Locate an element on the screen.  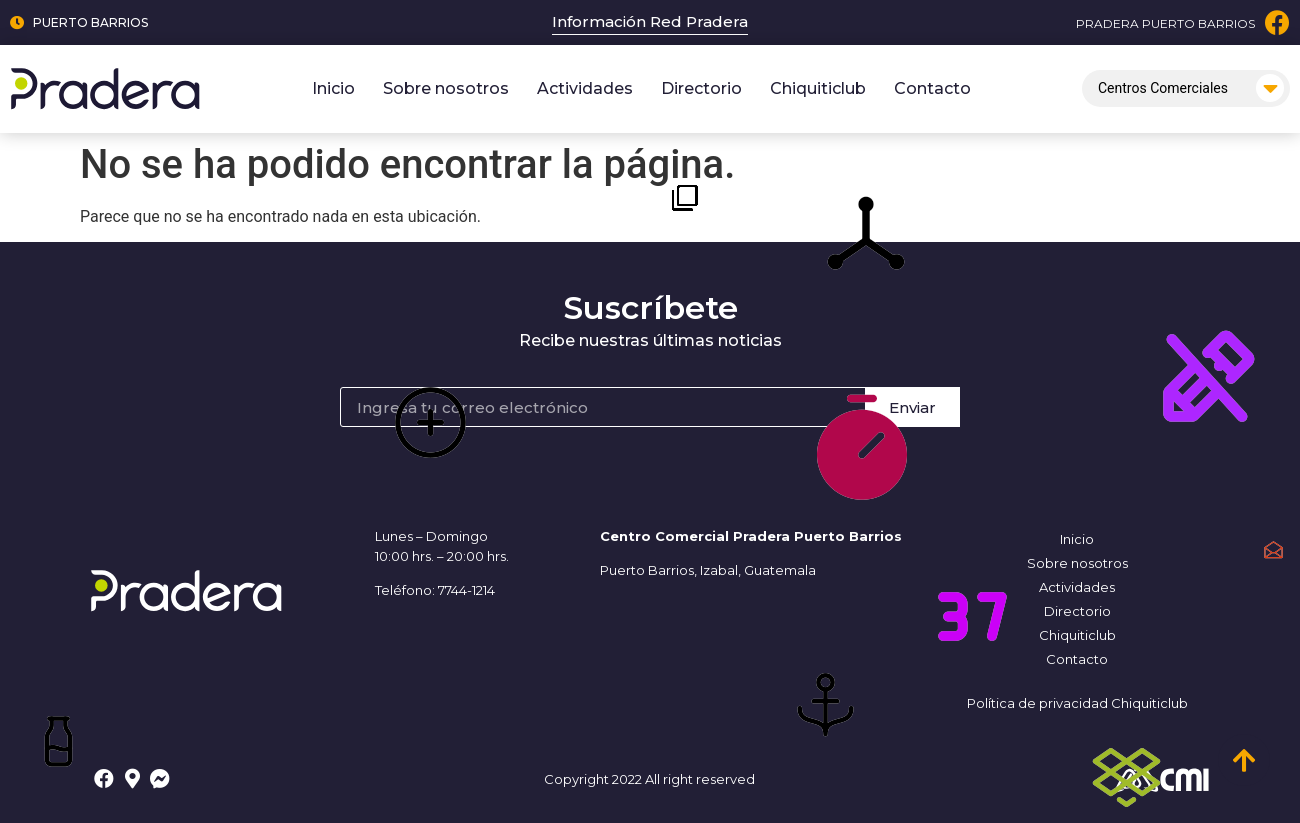
view multiple layers or stacked items is located at coordinates (685, 198).